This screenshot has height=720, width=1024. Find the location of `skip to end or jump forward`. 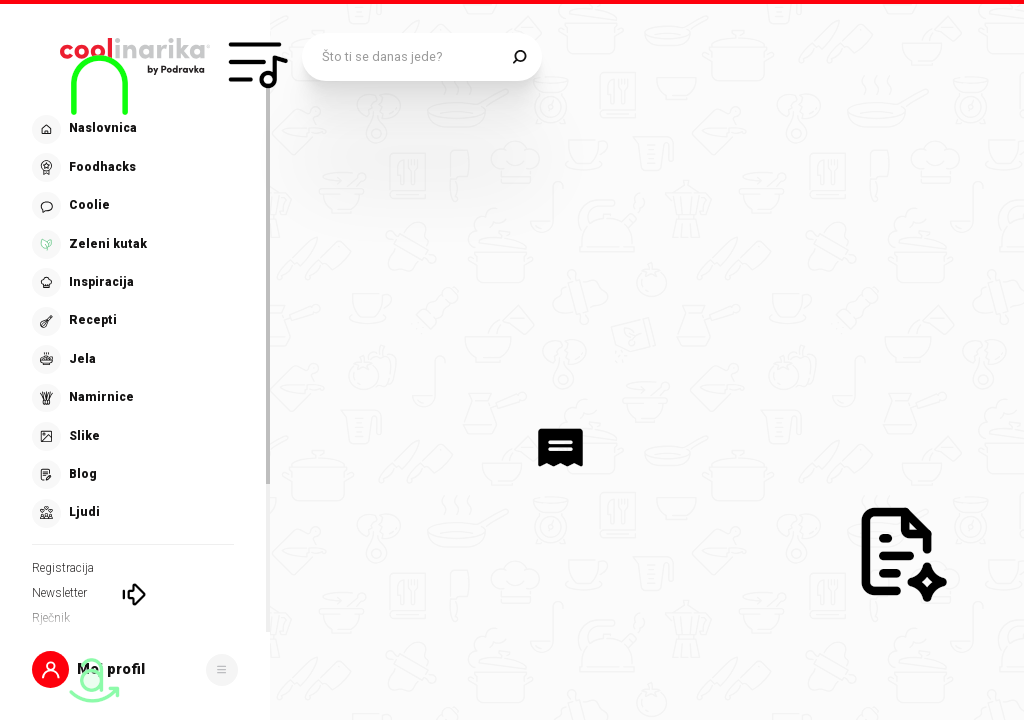

skip to end or jump forward is located at coordinates (133, 594).